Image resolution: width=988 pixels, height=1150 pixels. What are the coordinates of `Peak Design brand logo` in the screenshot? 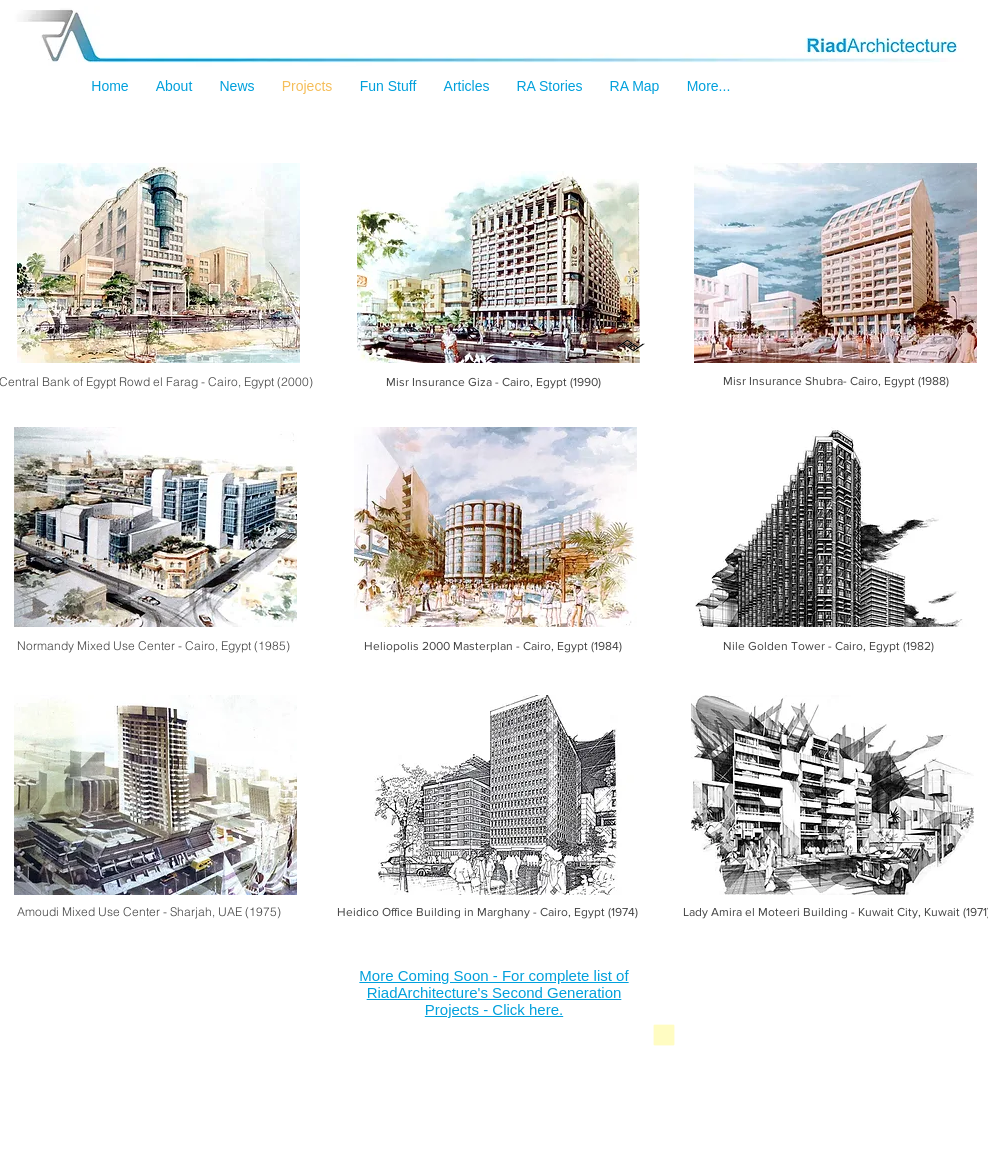 It's located at (630, 345).